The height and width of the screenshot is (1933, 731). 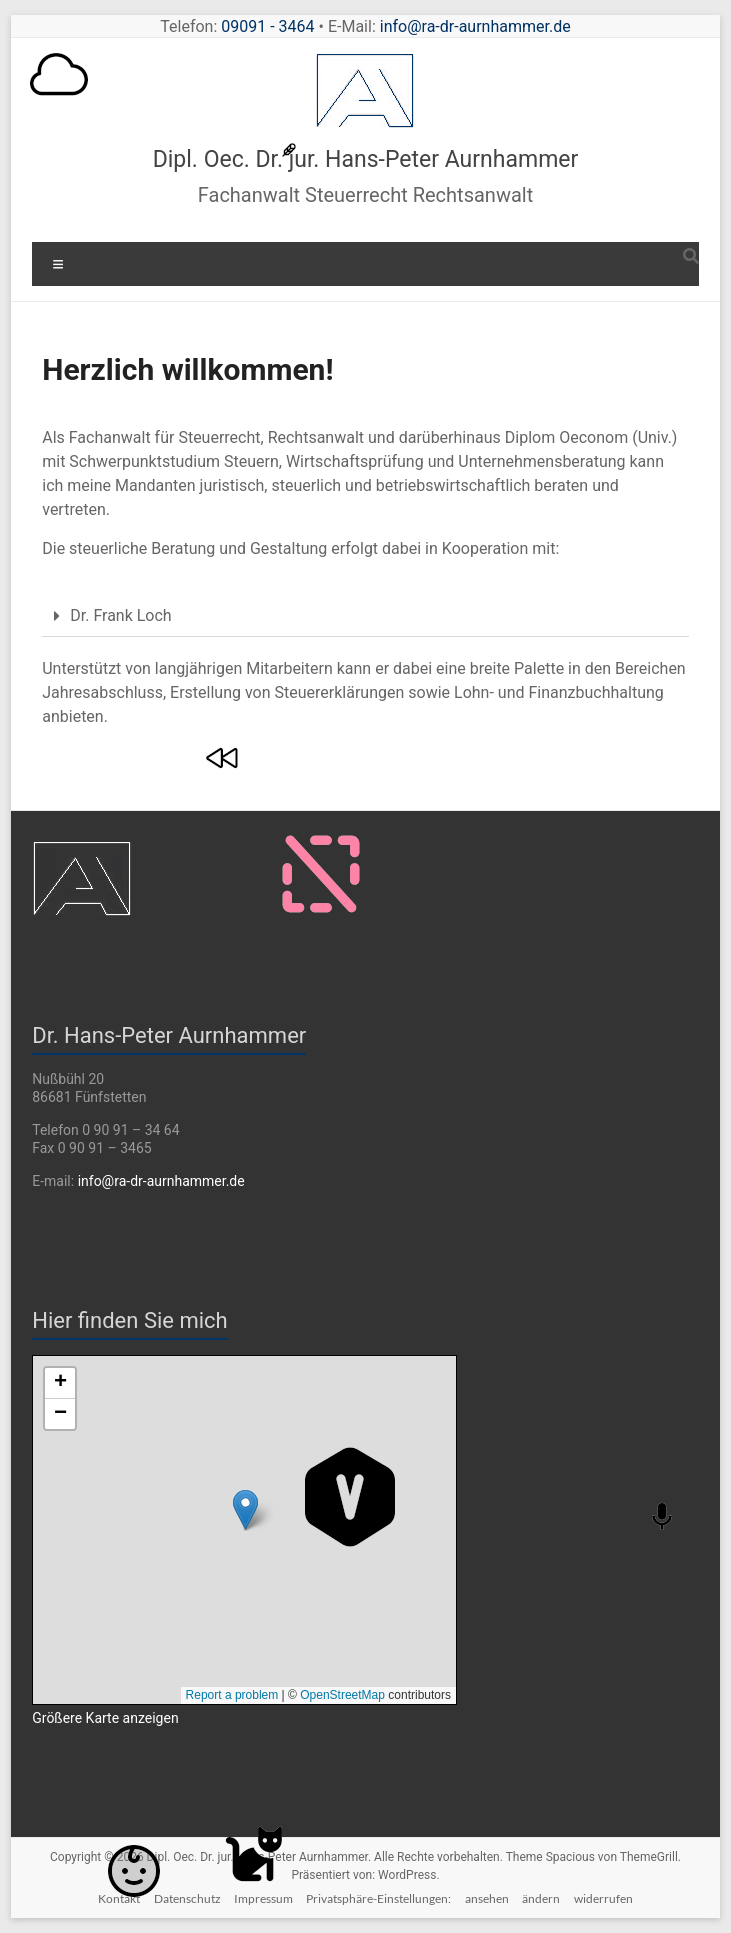 I want to click on access parental or family settings, so click(x=134, y=1871).